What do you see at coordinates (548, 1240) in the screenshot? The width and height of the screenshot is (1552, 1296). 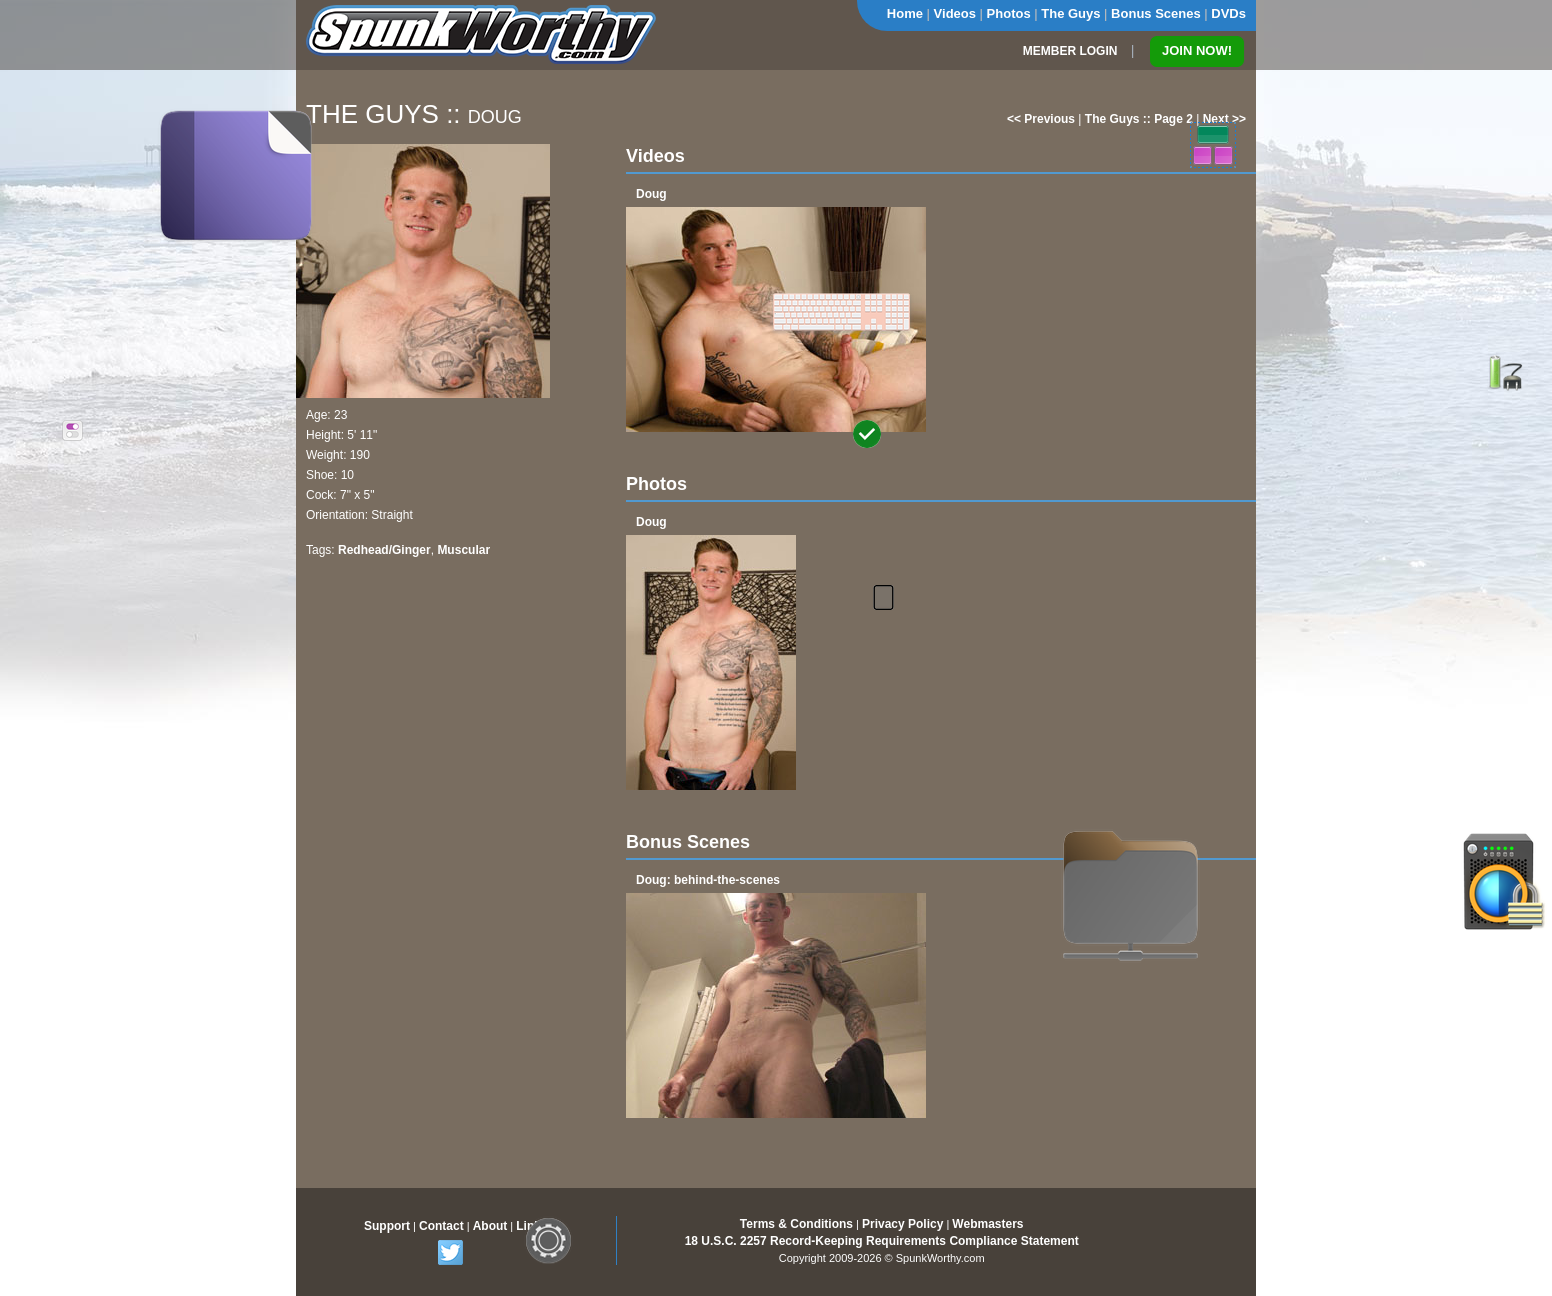 I see `access system settings` at bounding box center [548, 1240].